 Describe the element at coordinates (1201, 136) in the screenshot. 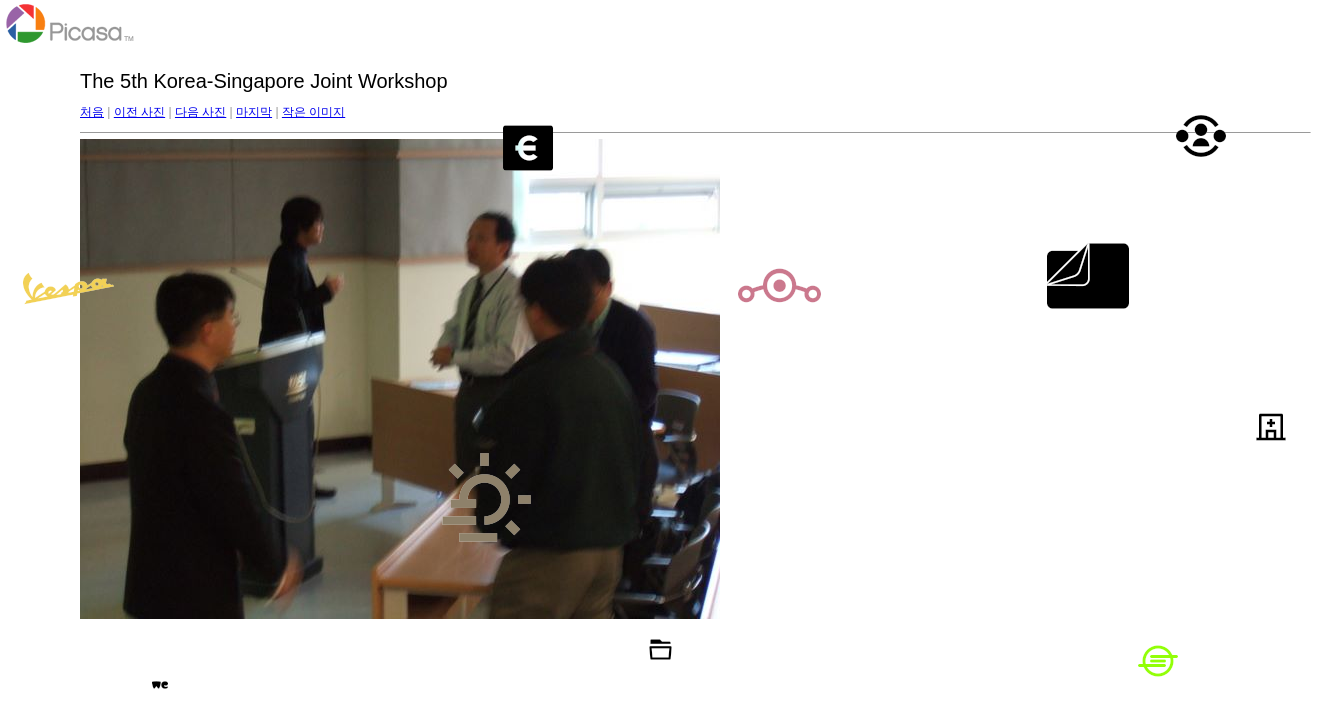

I see `view community members` at that location.